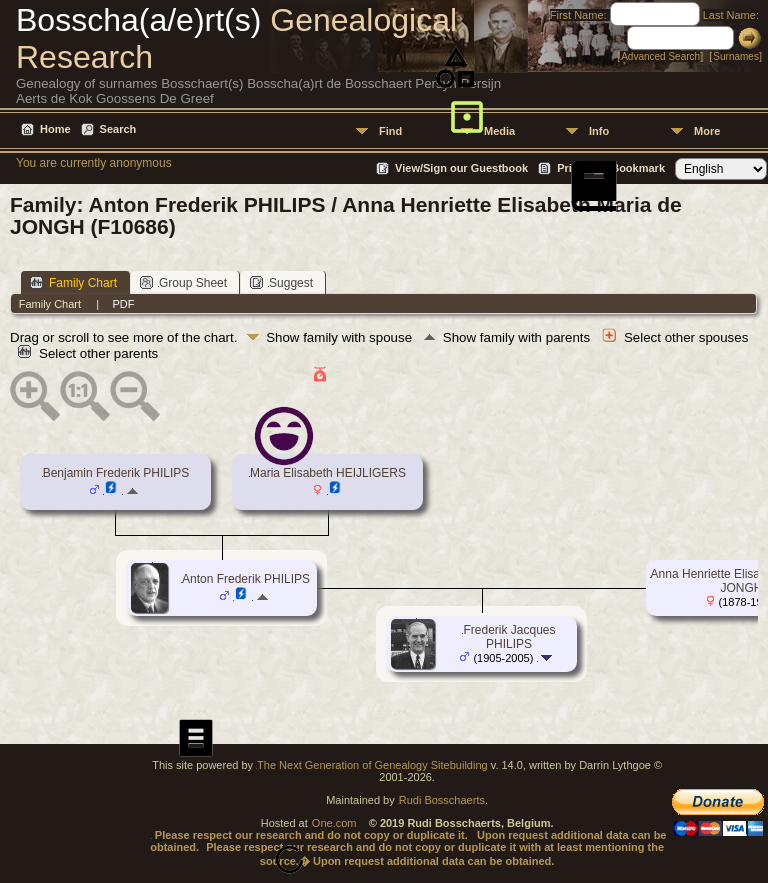 The width and height of the screenshot is (768, 883). I want to click on indicates content is loading, so click(289, 859).